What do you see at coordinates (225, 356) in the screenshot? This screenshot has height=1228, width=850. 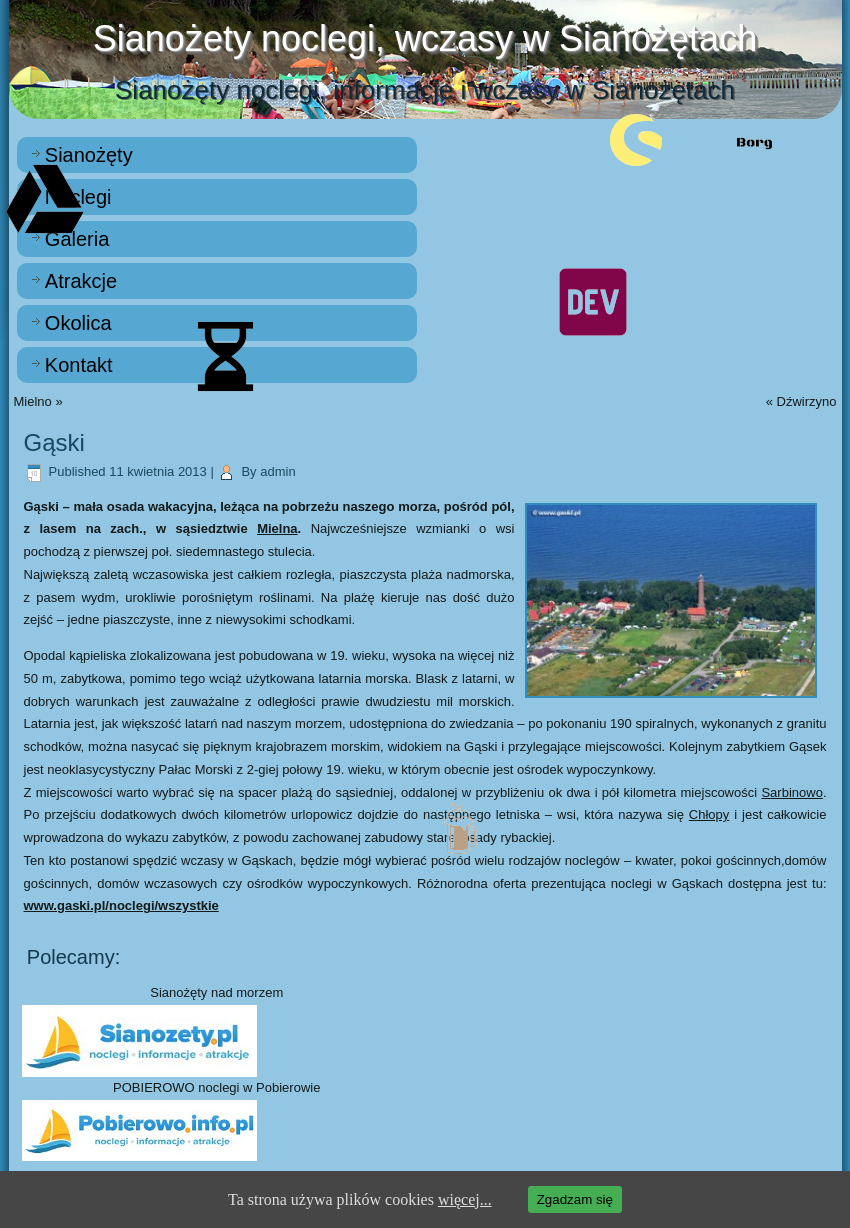 I see `indicates a process is loading or in progress` at bounding box center [225, 356].